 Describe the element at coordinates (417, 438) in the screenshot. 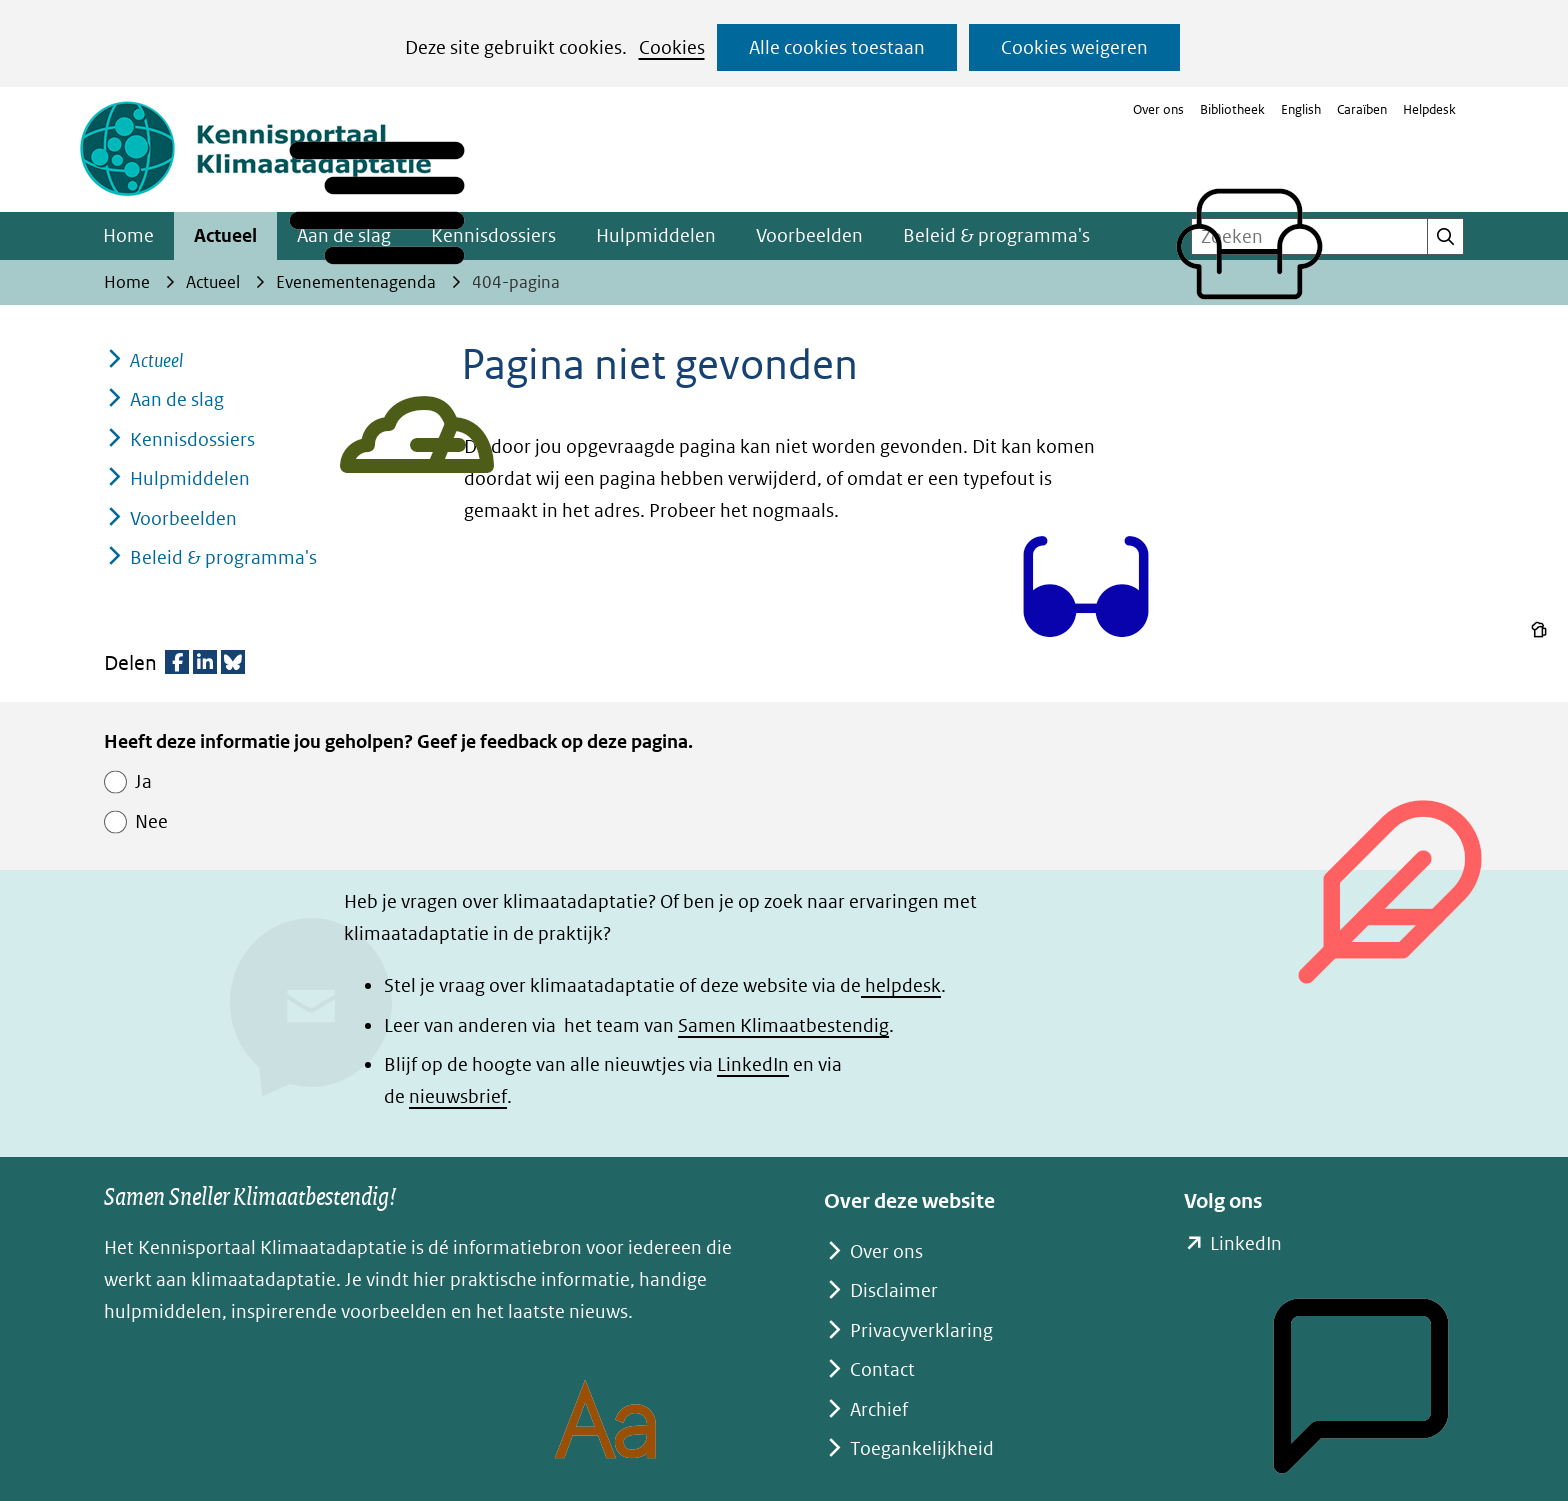

I see `cloudflare services or settings` at that location.